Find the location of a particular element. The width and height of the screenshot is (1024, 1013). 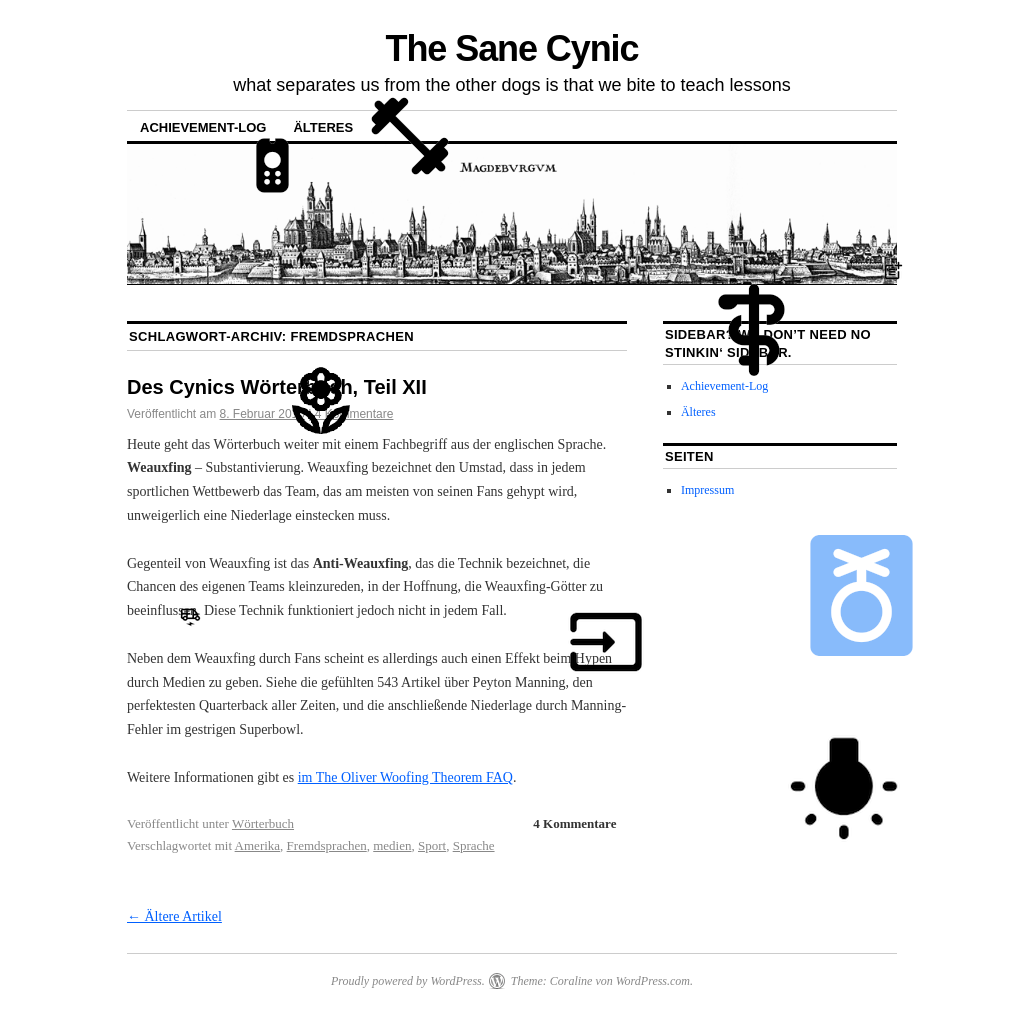

indicates nonbinary gender identity option is located at coordinates (861, 595).